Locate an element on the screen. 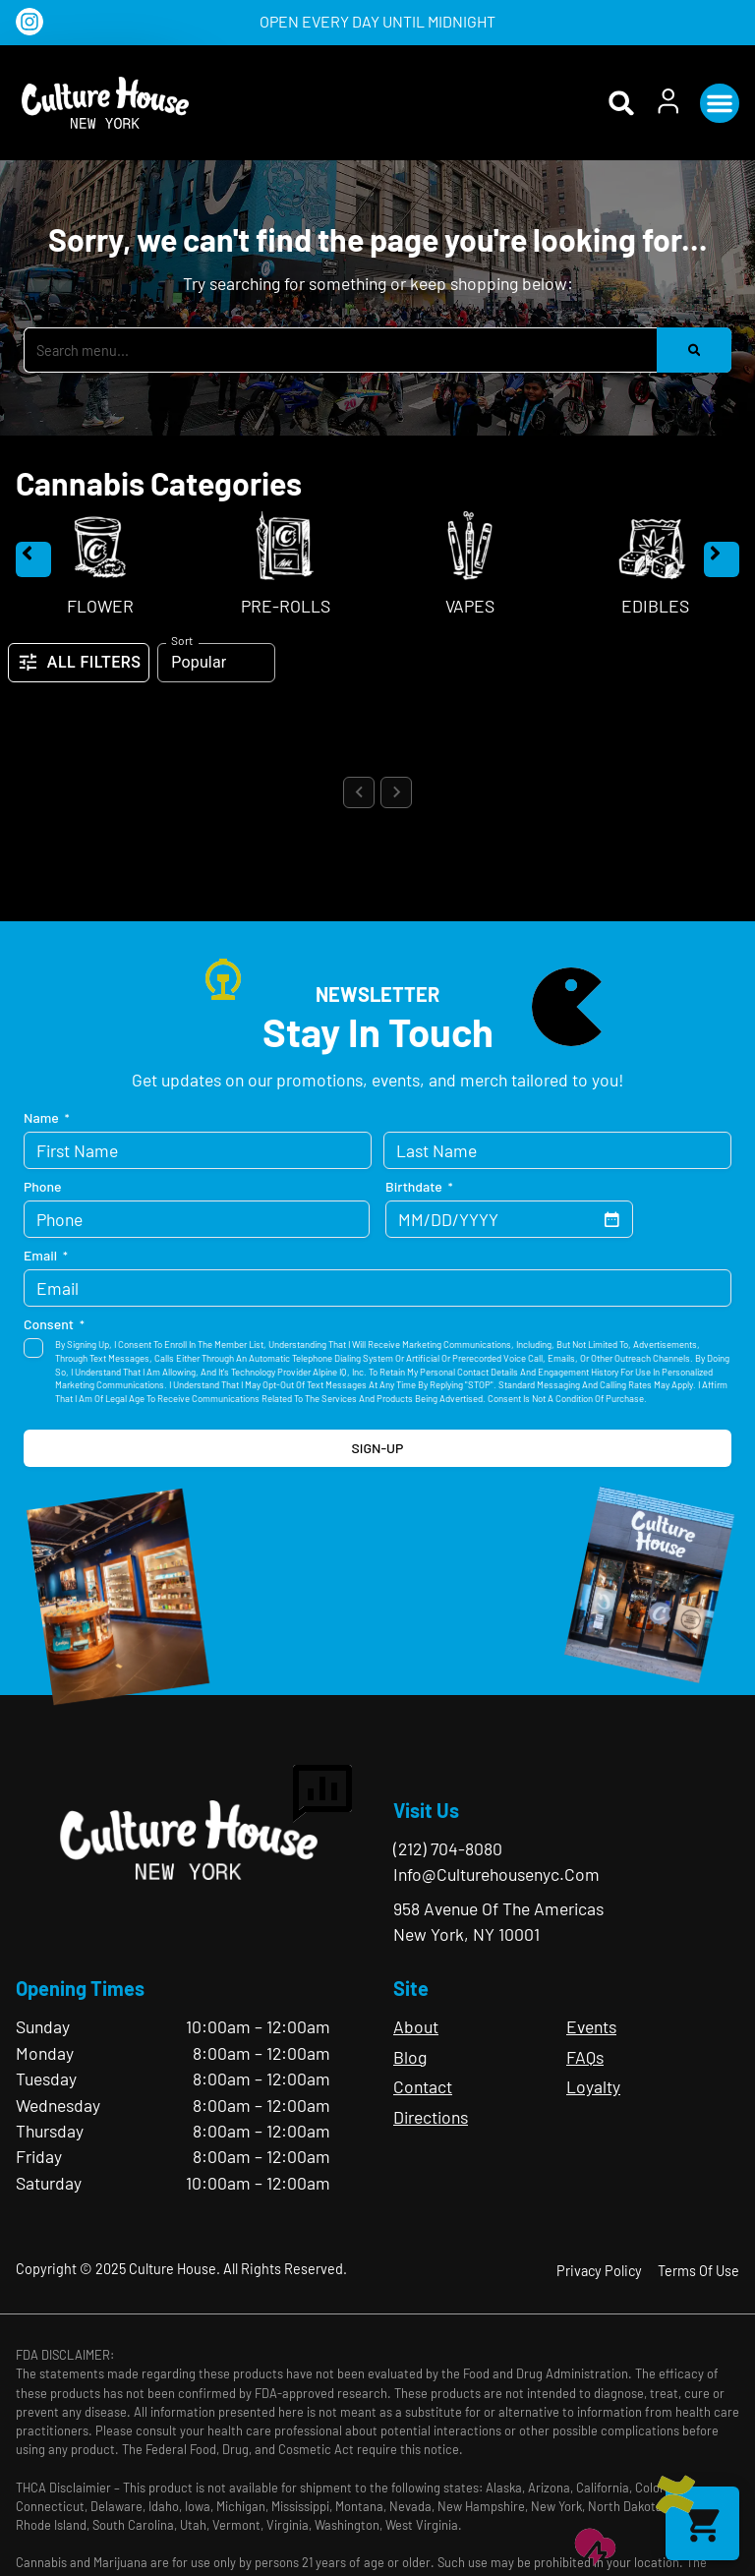 The width and height of the screenshot is (755, 2576). create a poll in chat is located at coordinates (322, 1791).